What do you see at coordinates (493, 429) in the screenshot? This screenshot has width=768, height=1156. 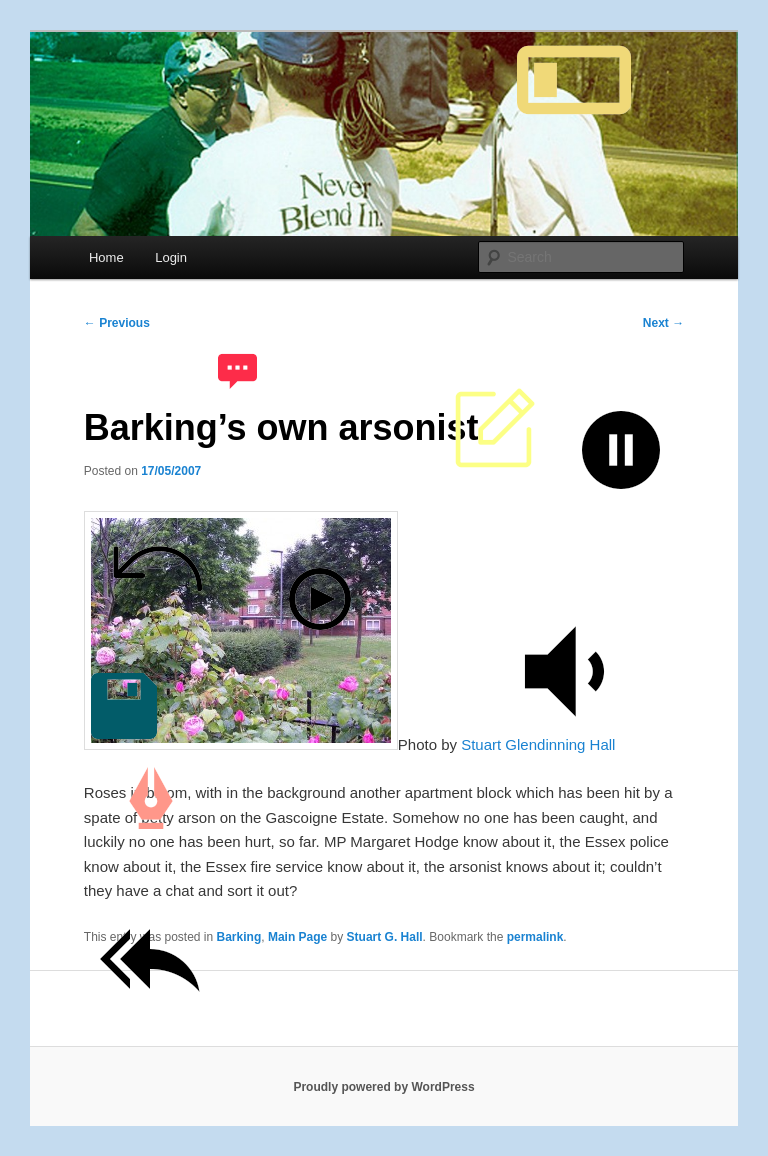 I see `create a new note` at bounding box center [493, 429].